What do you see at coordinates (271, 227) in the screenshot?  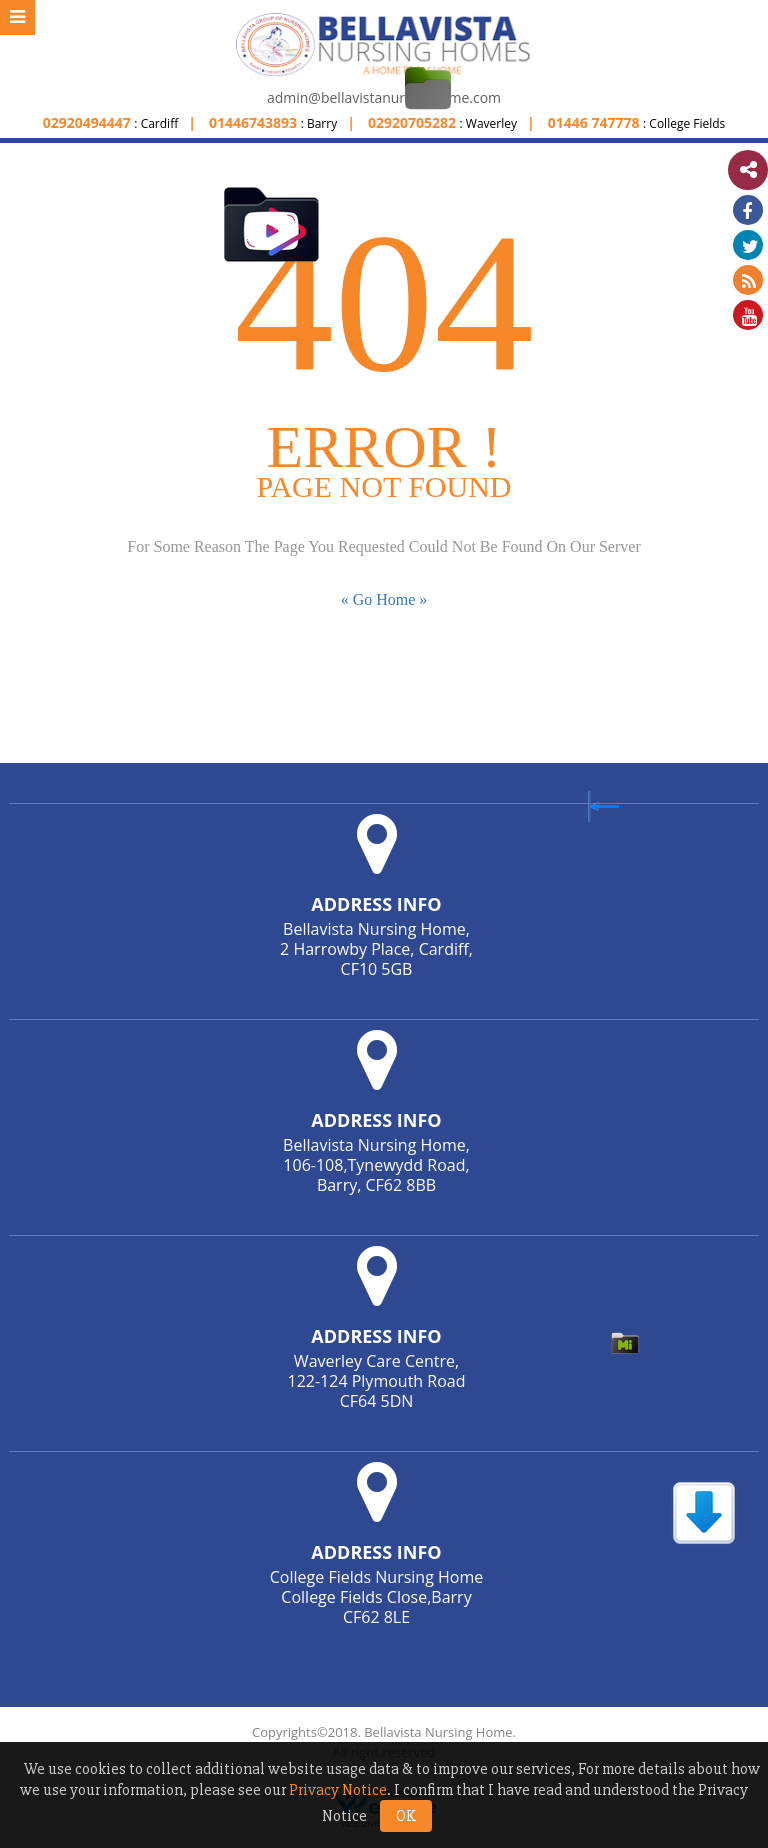 I see `open folder containing youtube vanced files` at bounding box center [271, 227].